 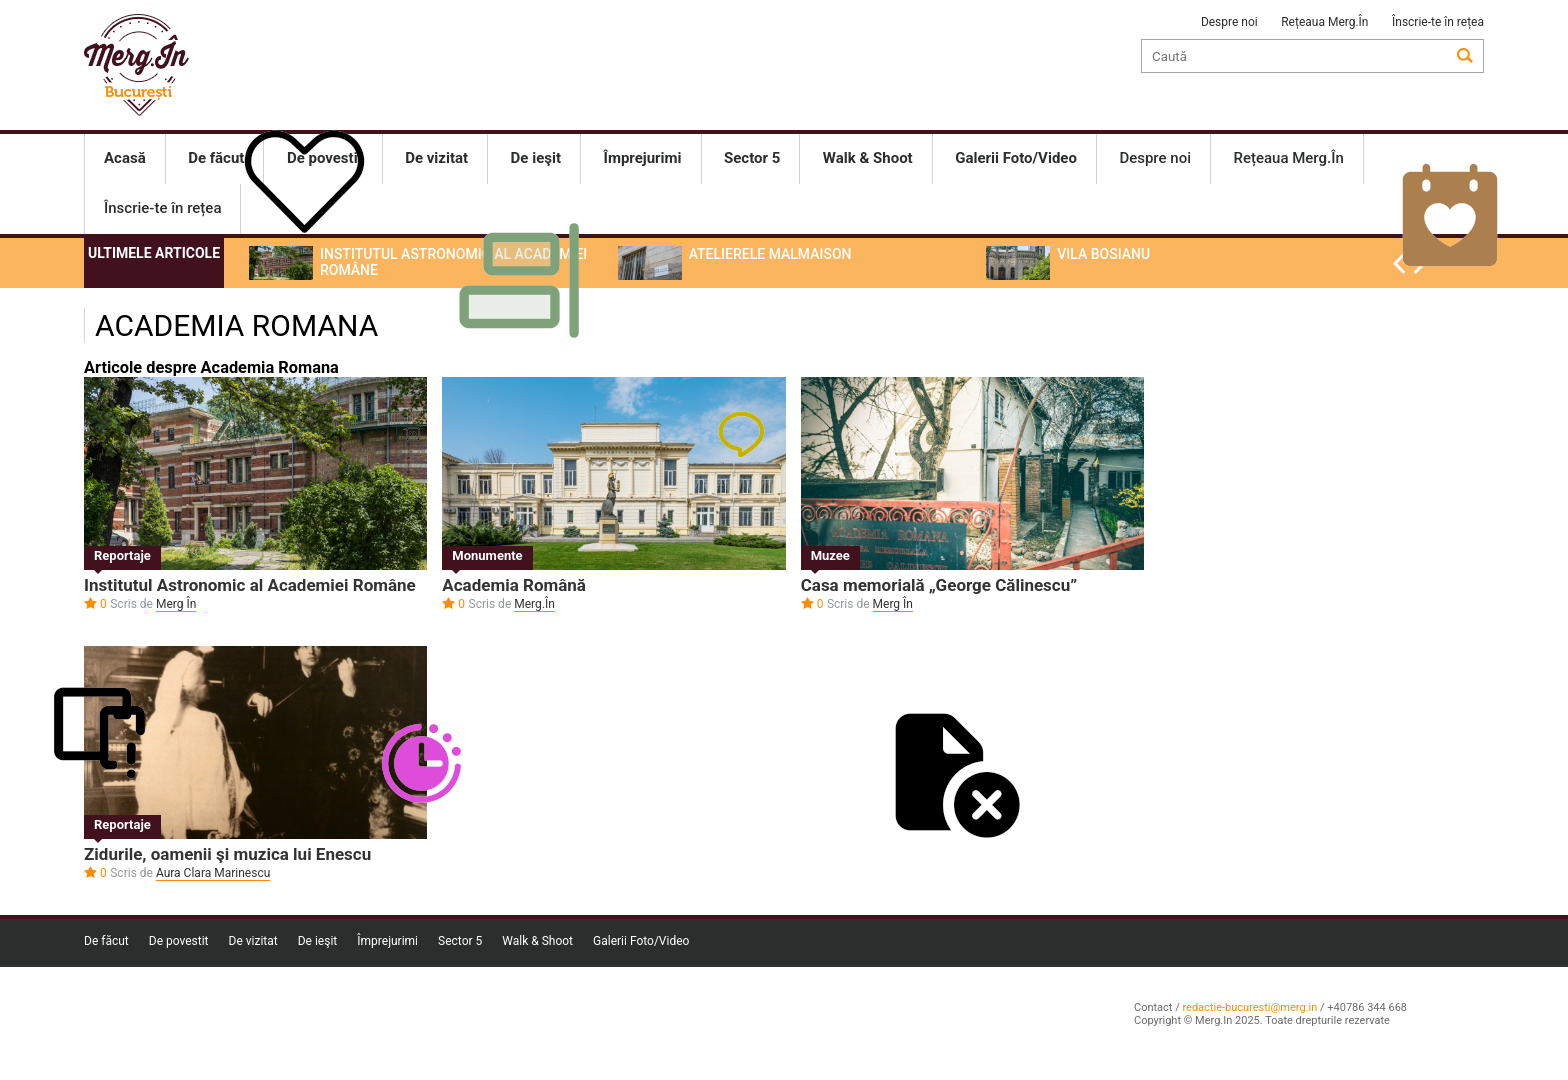 What do you see at coordinates (99, 728) in the screenshot?
I see `device sync error or warning` at bounding box center [99, 728].